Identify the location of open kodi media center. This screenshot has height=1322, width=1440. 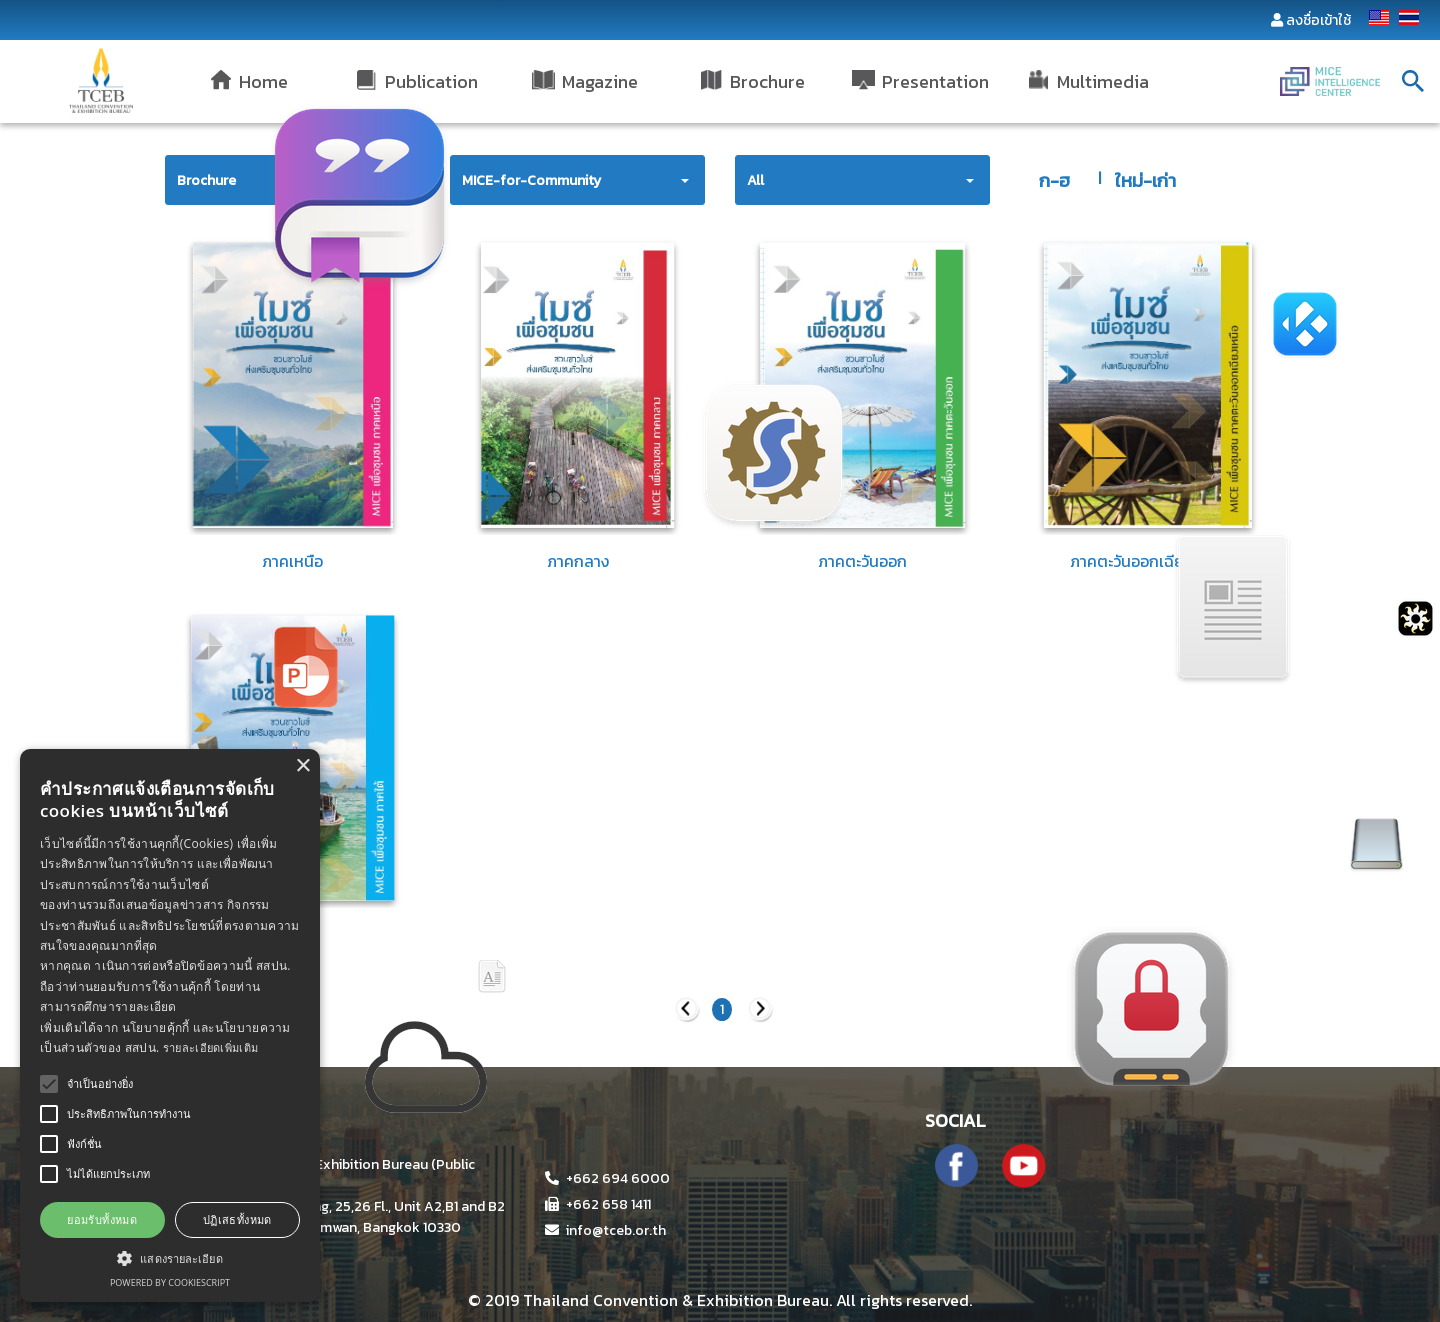
(1305, 324).